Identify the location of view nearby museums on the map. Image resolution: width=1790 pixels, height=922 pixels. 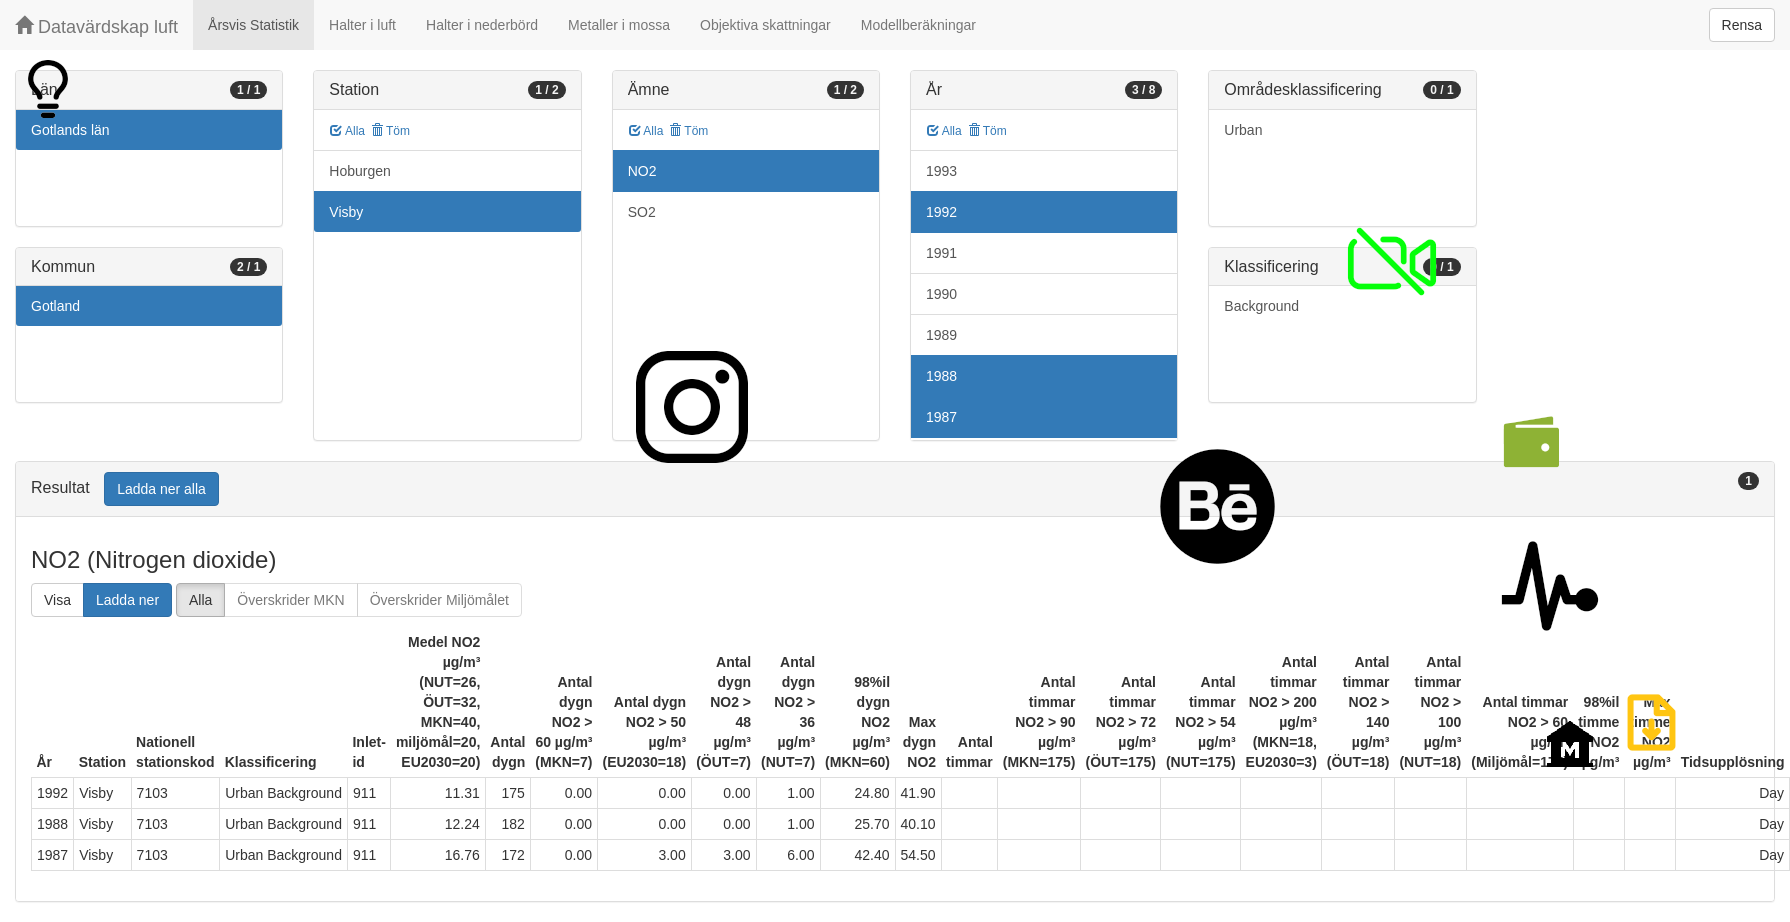
(1570, 744).